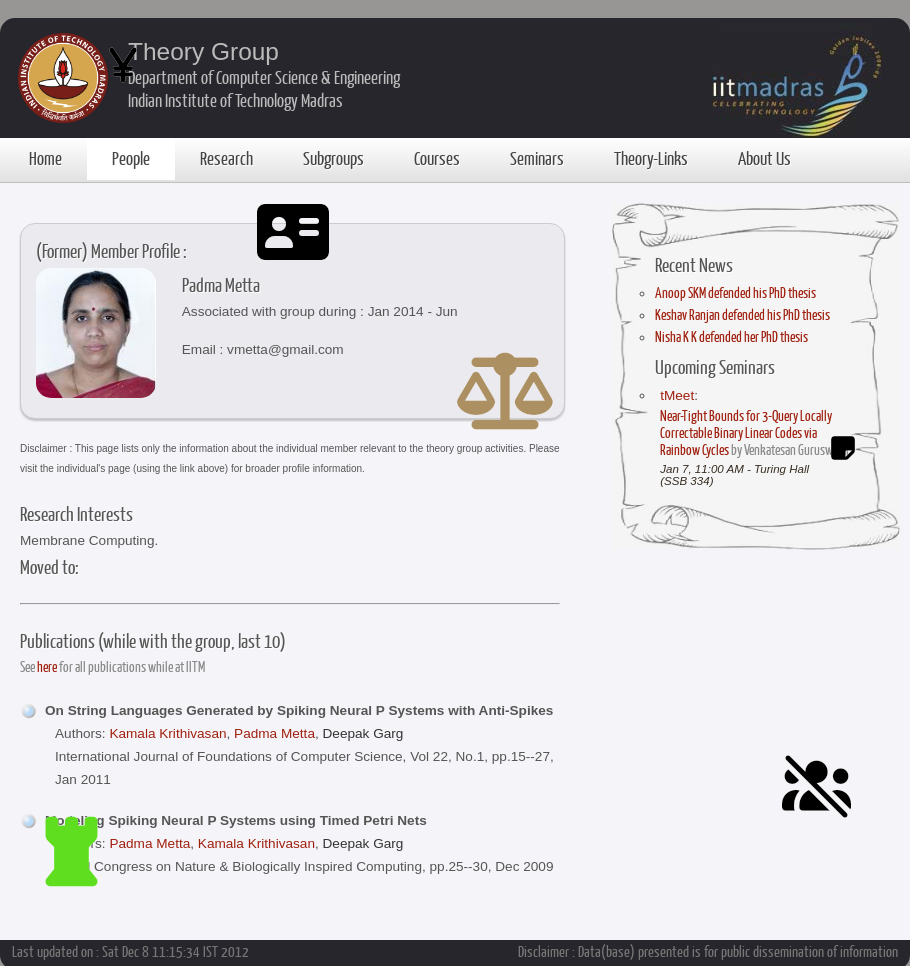  I want to click on select Japanese yen as currency, so click(123, 65).